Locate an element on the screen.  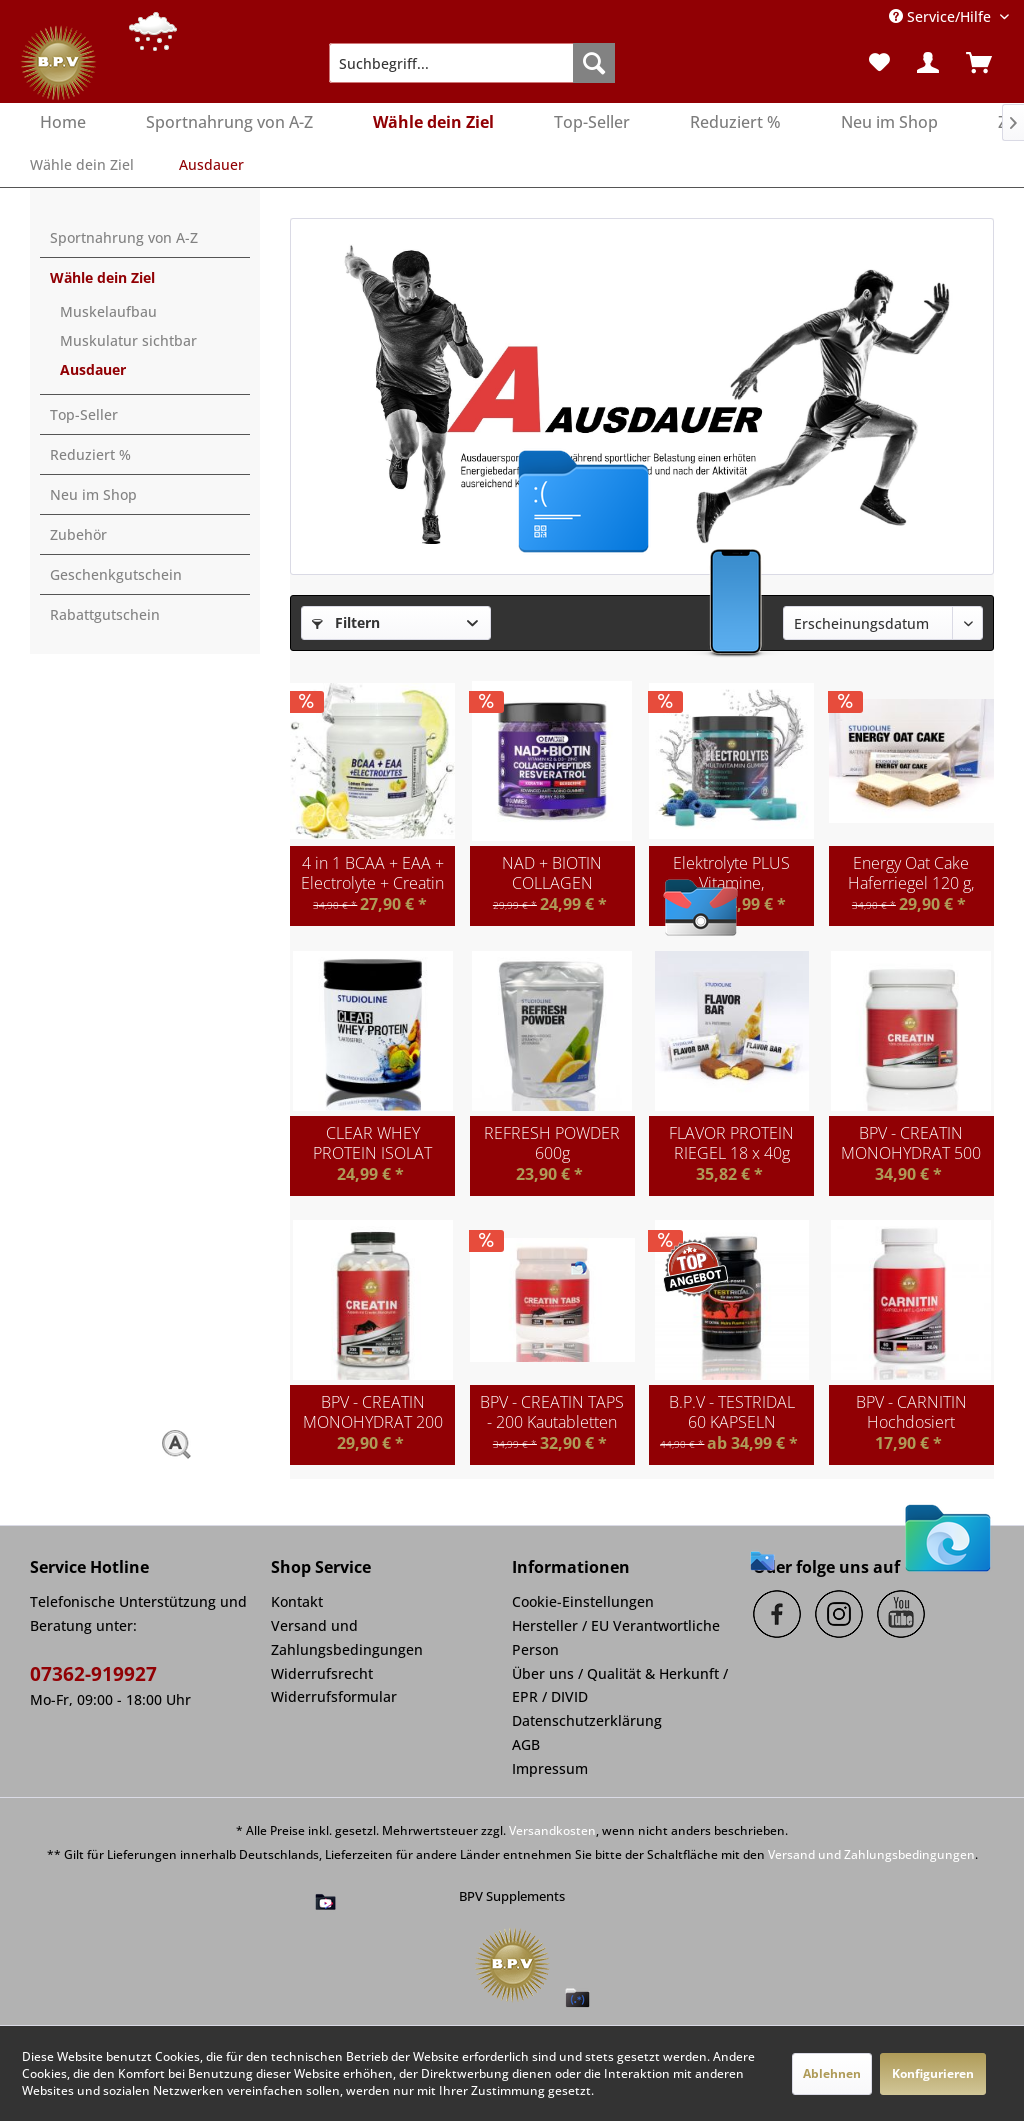
indicates snowy weather conditions is located at coordinates (153, 27).